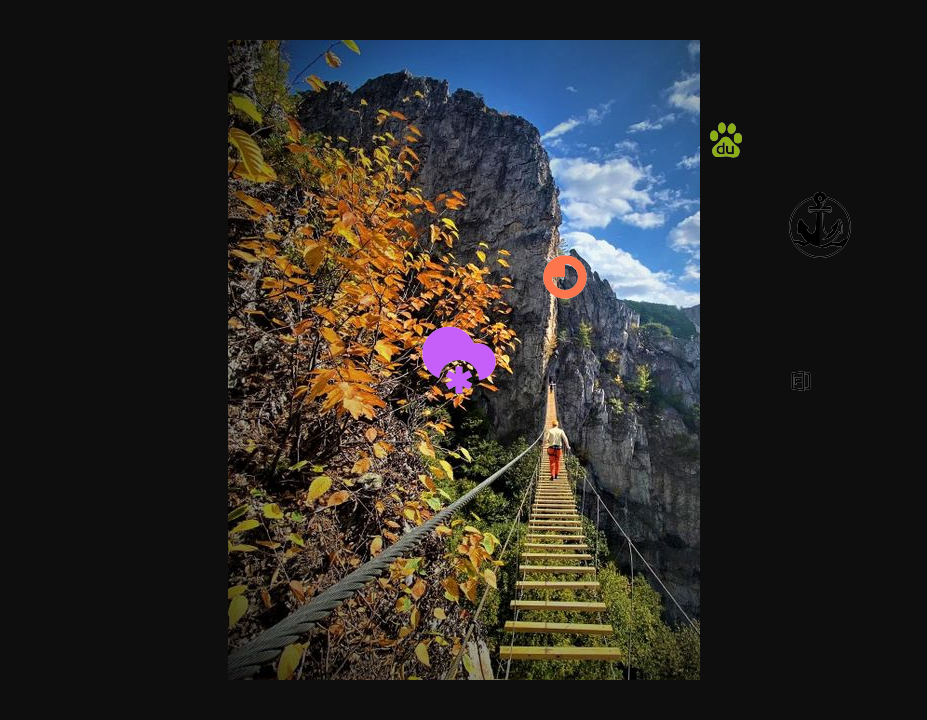 This screenshot has width=927, height=720. I want to click on indicates snowy weather conditions, so click(459, 360).